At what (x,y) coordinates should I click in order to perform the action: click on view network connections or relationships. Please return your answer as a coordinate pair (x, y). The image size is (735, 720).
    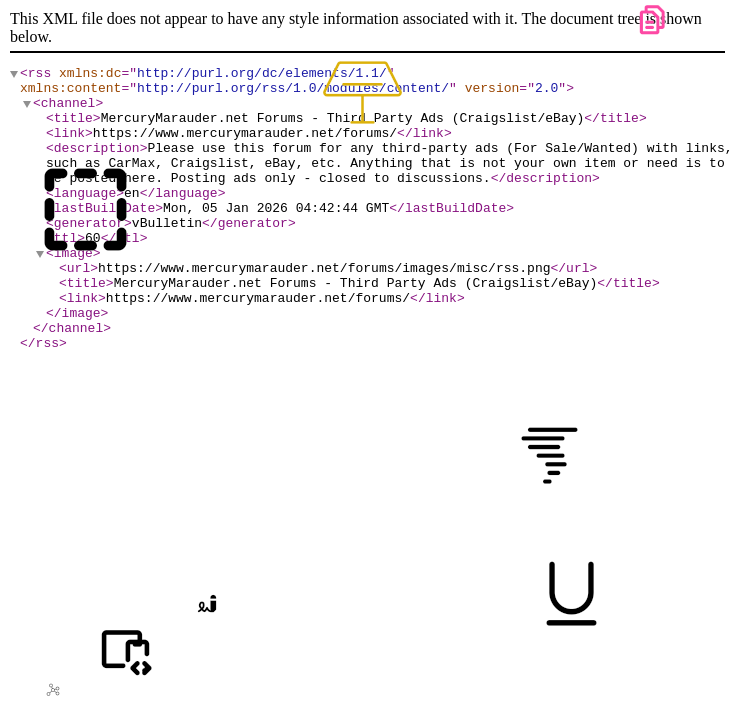
    Looking at the image, I should click on (53, 690).